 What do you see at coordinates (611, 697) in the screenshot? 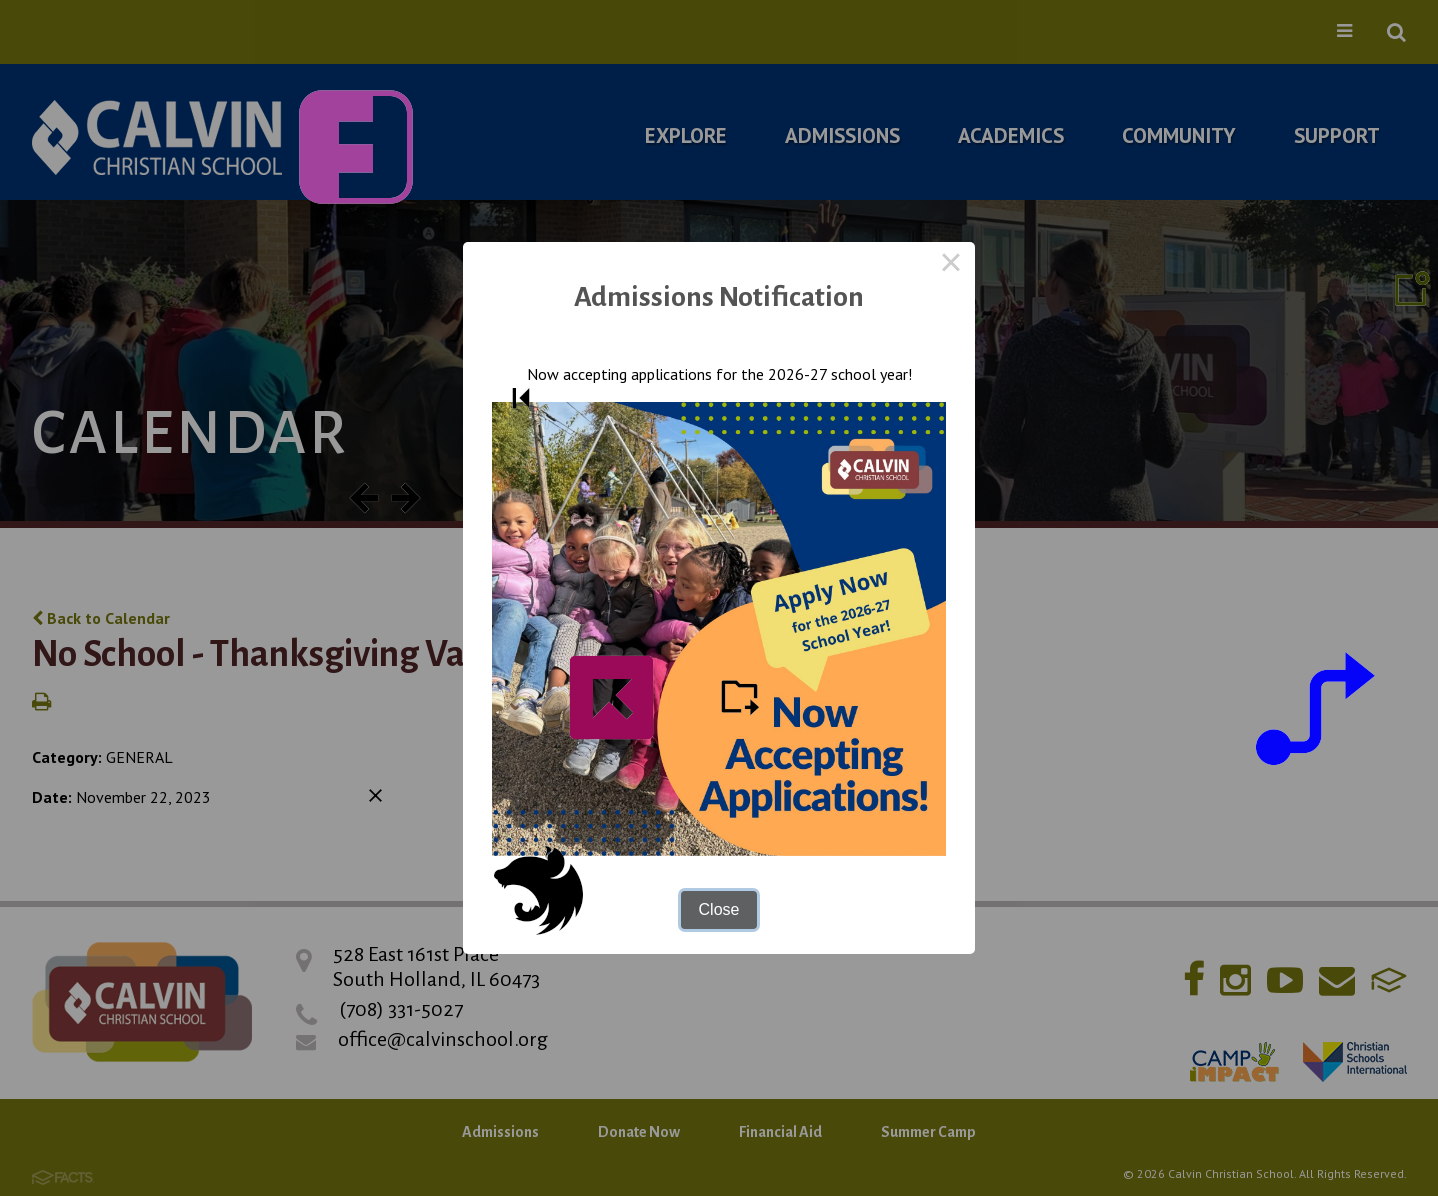
I see `navigate back to previous section` at bounding box center [611, 697].